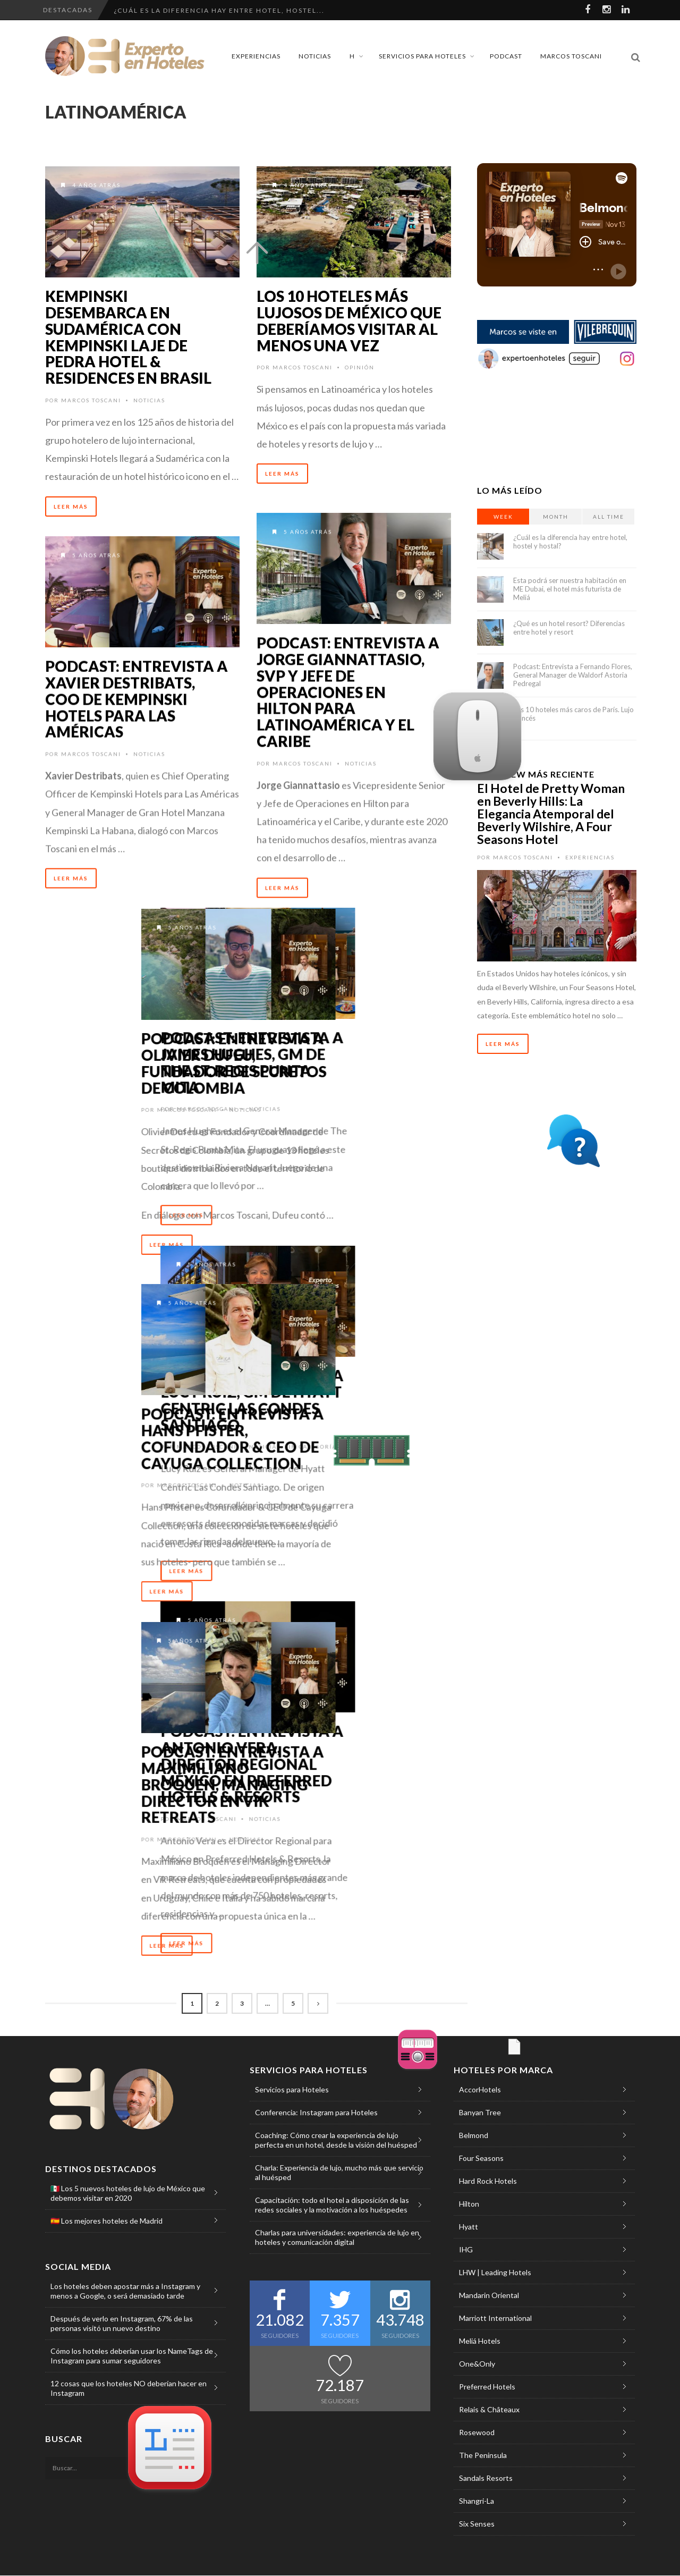  What do you see at coordinates (573, 1141) in the screenshot?
I see `open help and support` at bounding box center [573, 1141].